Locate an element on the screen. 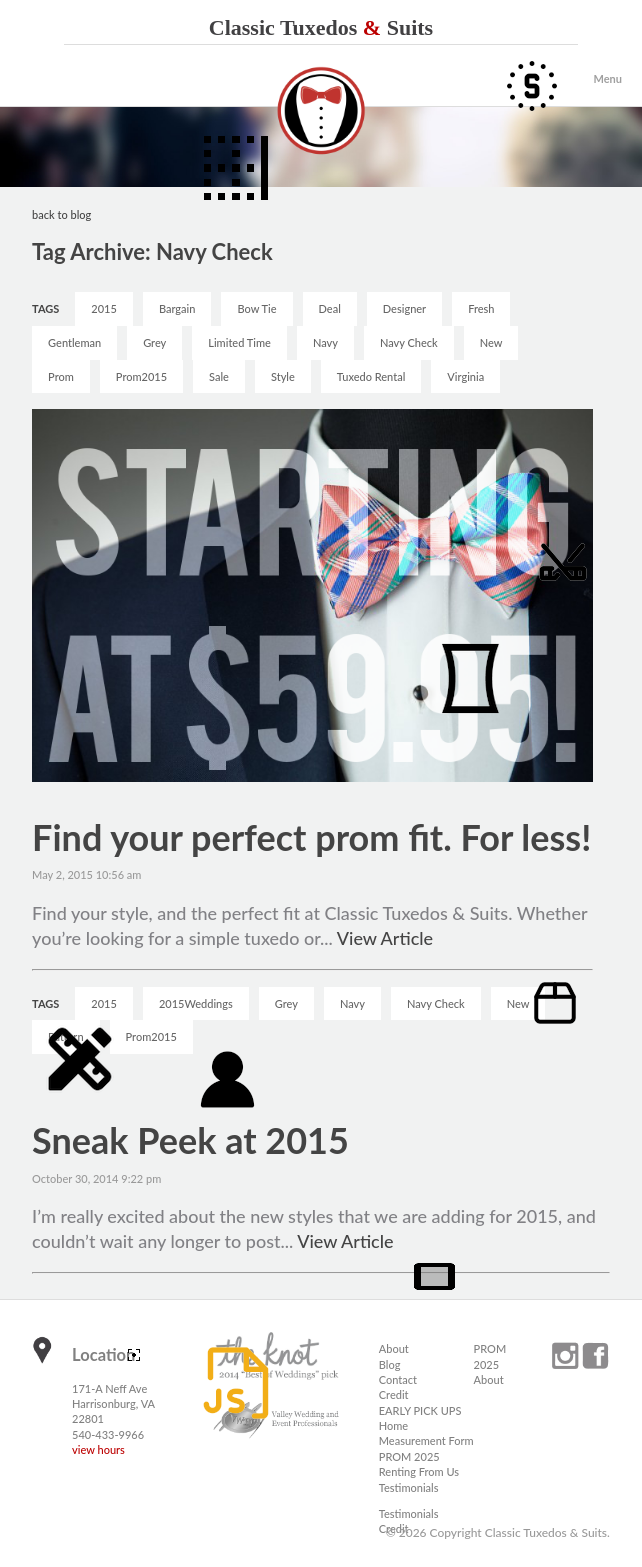  apply border to the right edge of a cell or selection is located at coordinates (236, 168).